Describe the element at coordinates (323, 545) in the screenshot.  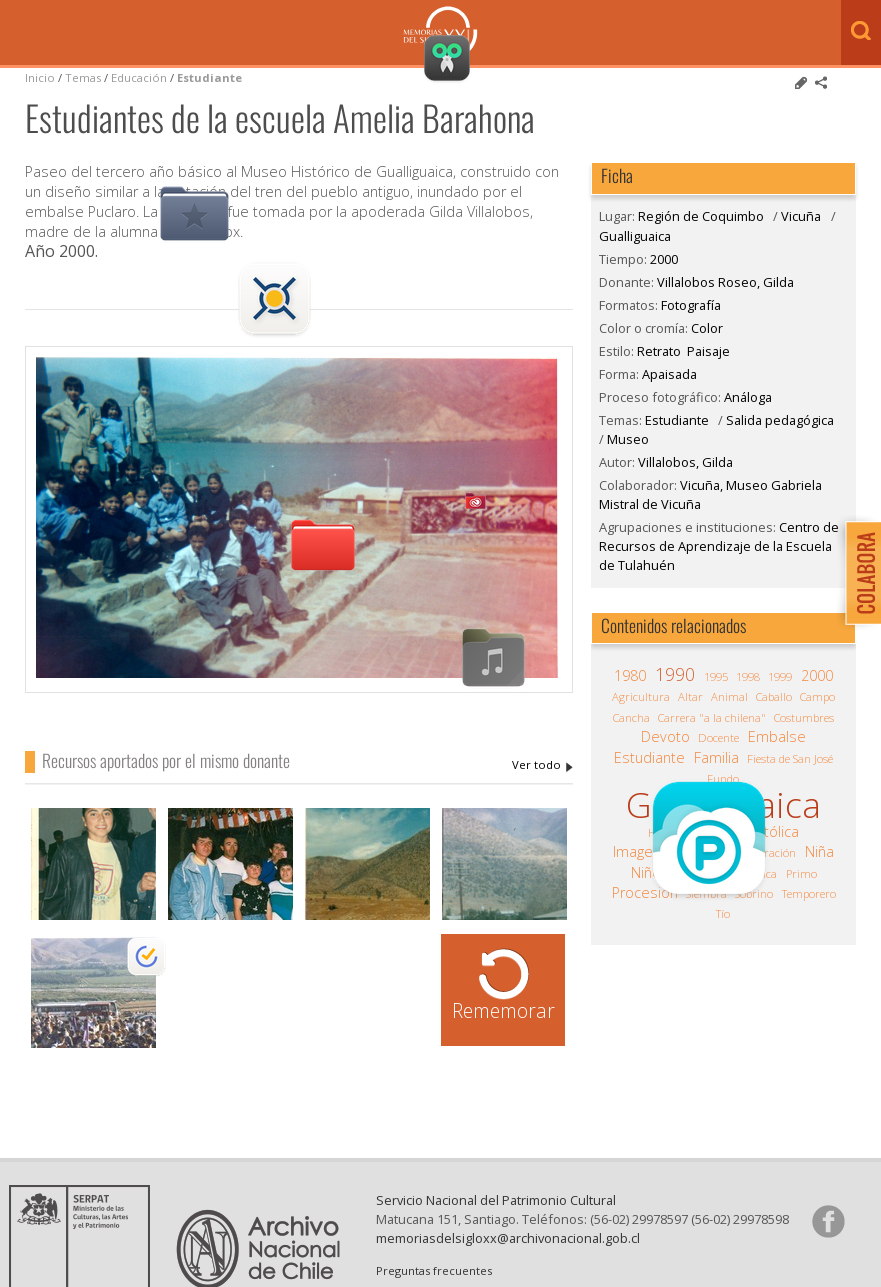
I see `open a red-labeled folder` at that location.